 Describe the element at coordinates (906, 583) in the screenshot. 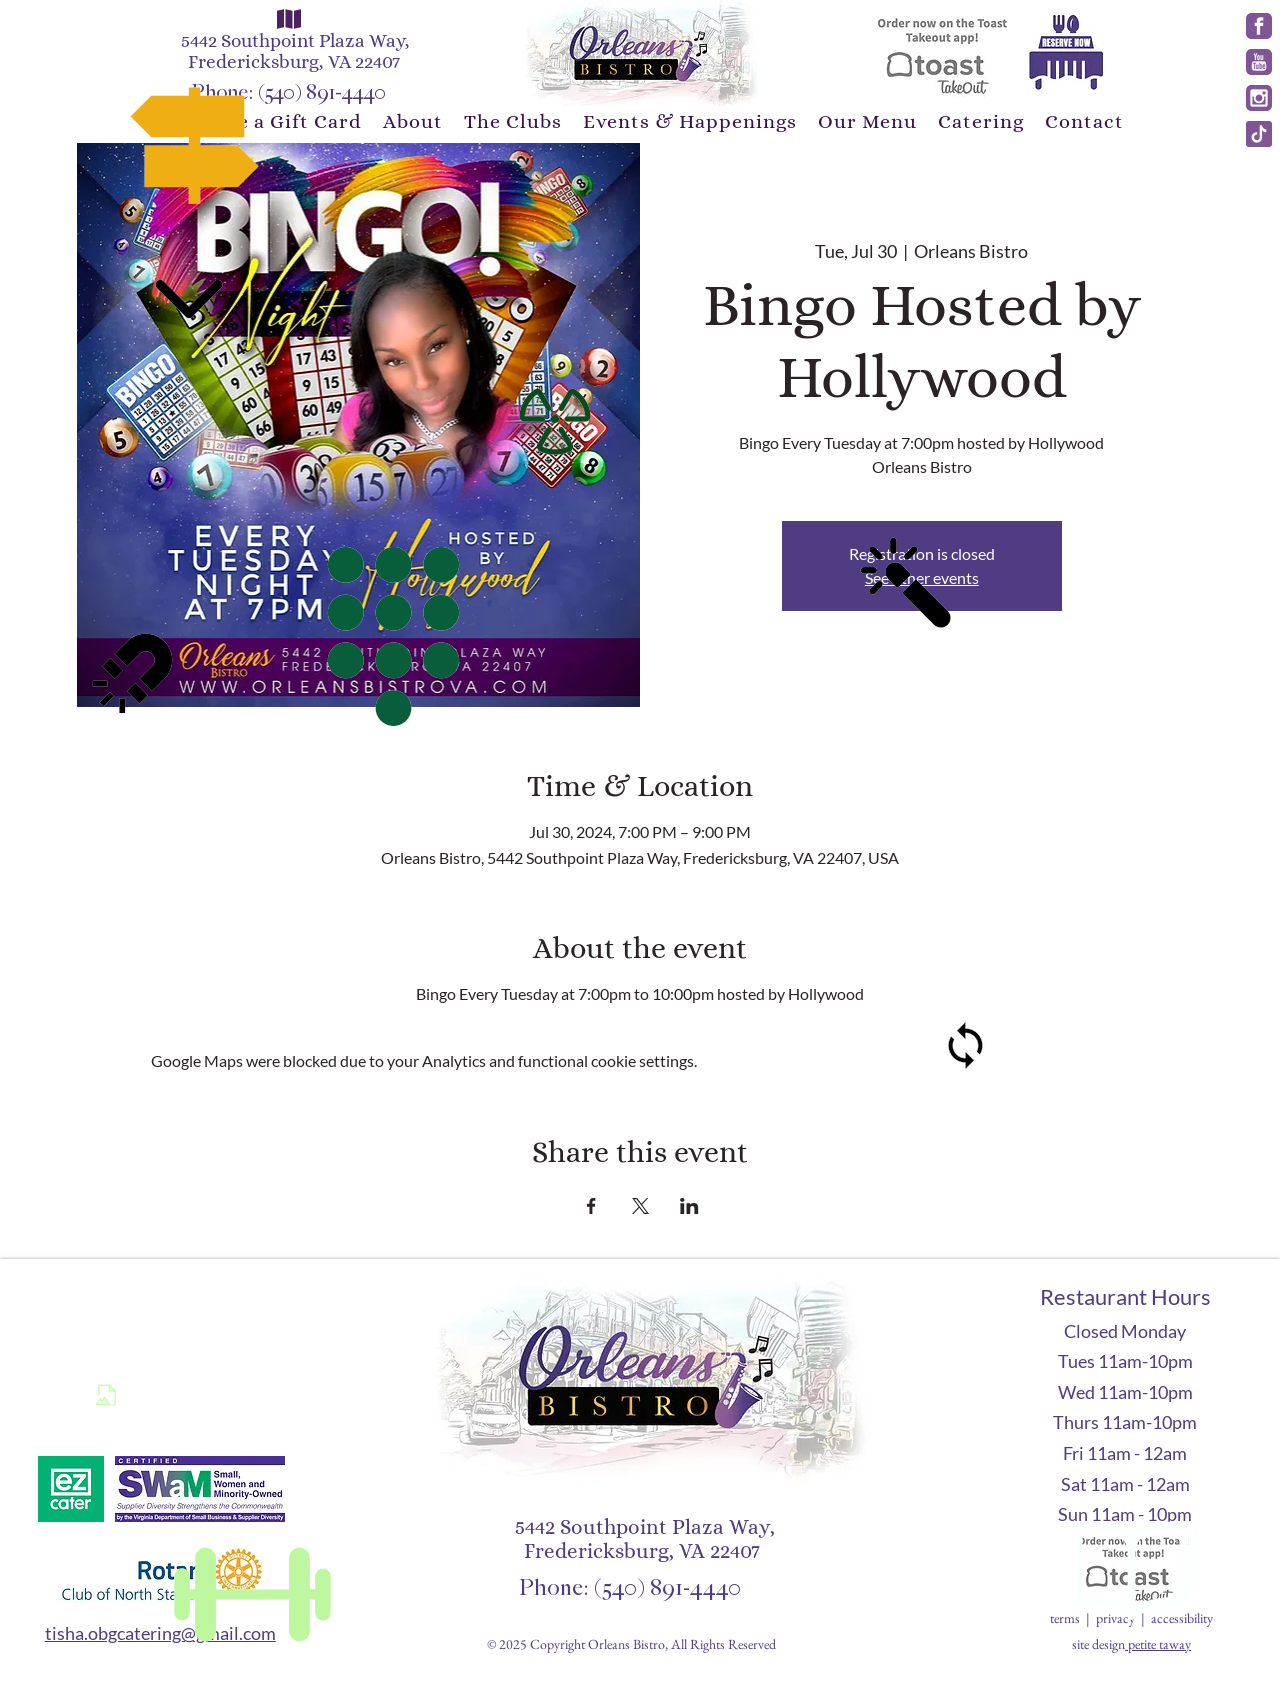

I see `apply auto-enhance or magic adjustments` at that location.